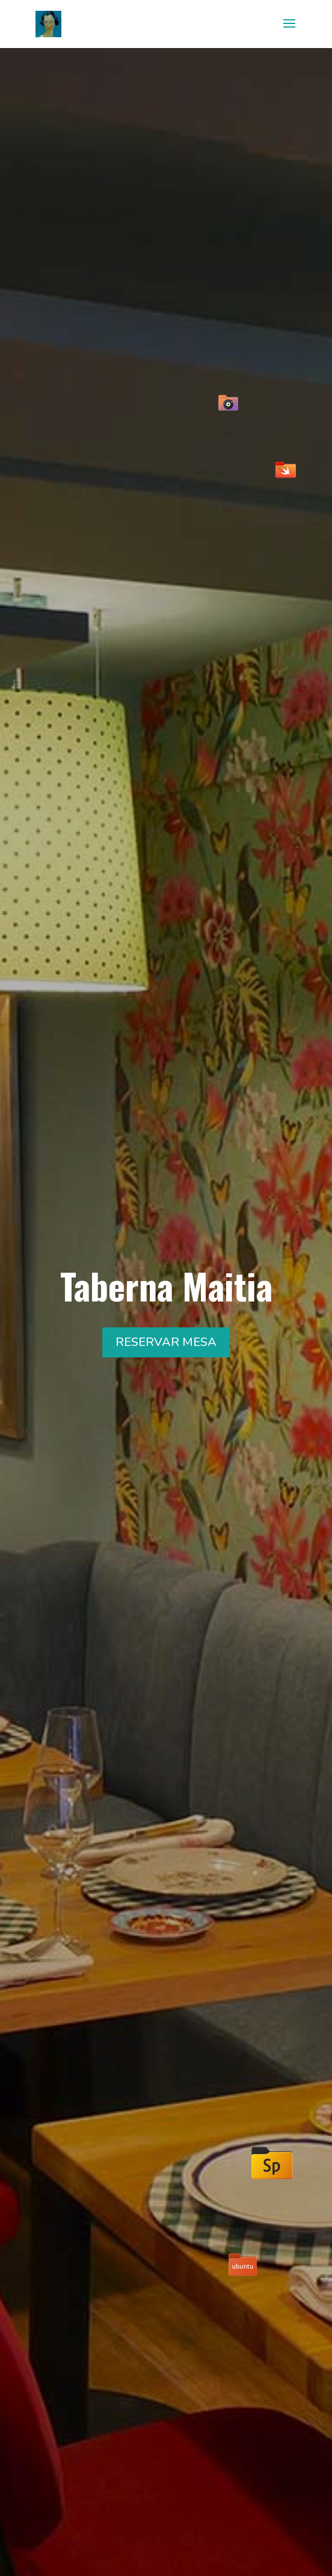  What do you see at coordinates (242, 2265) in the screenshot?
I see `open ubuntu-related files folder` at bounding box center [242, 2265].